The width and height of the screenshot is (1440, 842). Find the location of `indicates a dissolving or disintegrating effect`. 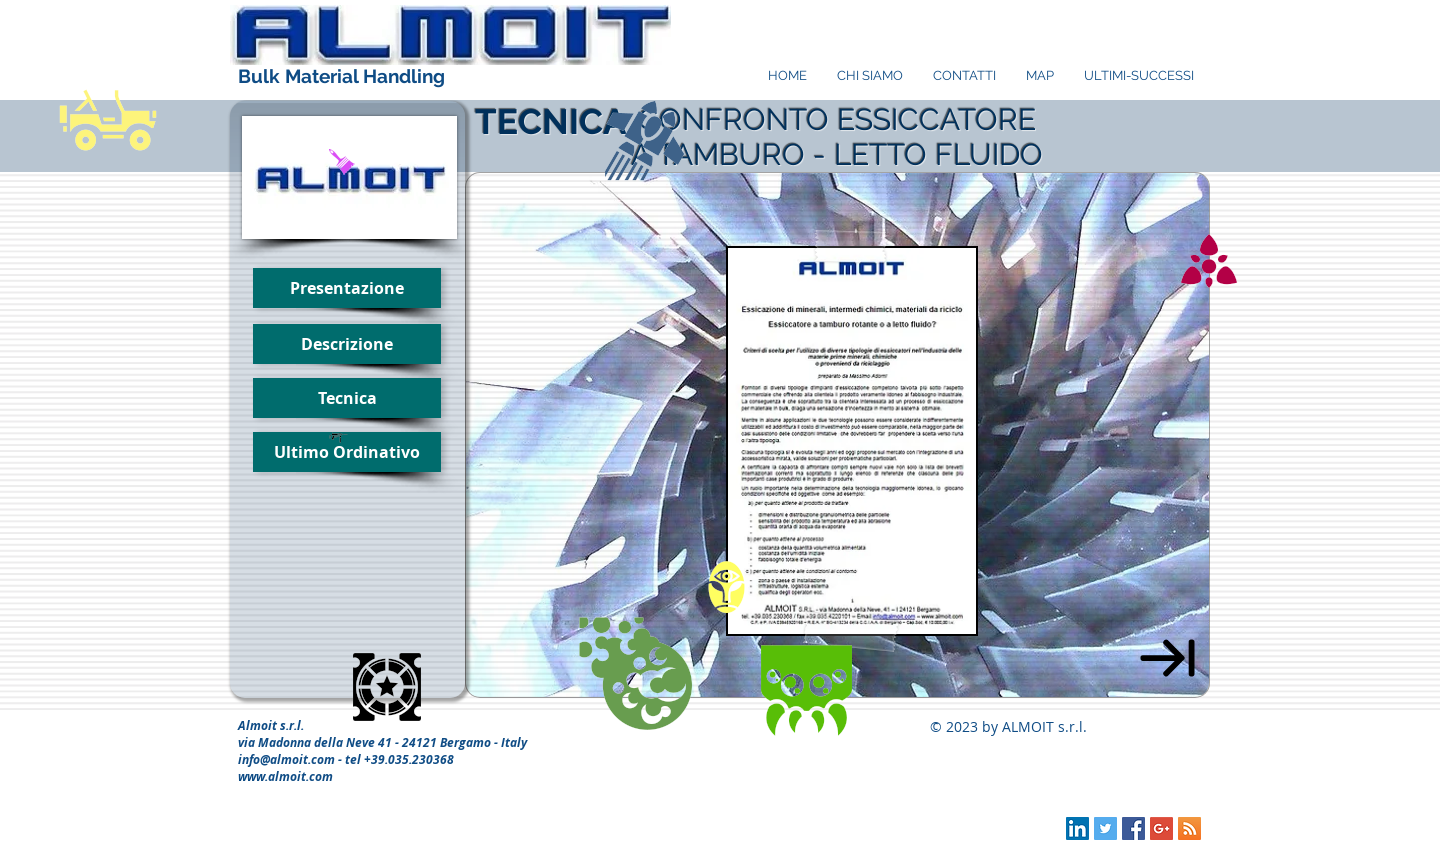

indicates a dissolving or disintegrating effect is located at coordinates (636, 674).